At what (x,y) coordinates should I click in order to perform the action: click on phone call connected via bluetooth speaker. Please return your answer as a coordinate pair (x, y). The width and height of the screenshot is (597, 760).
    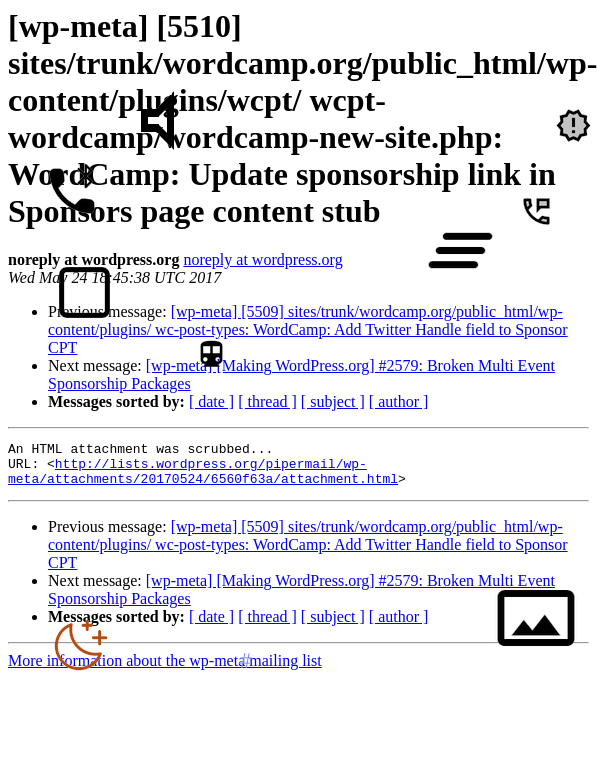
    Looking at the image, I should click on (72, 191).